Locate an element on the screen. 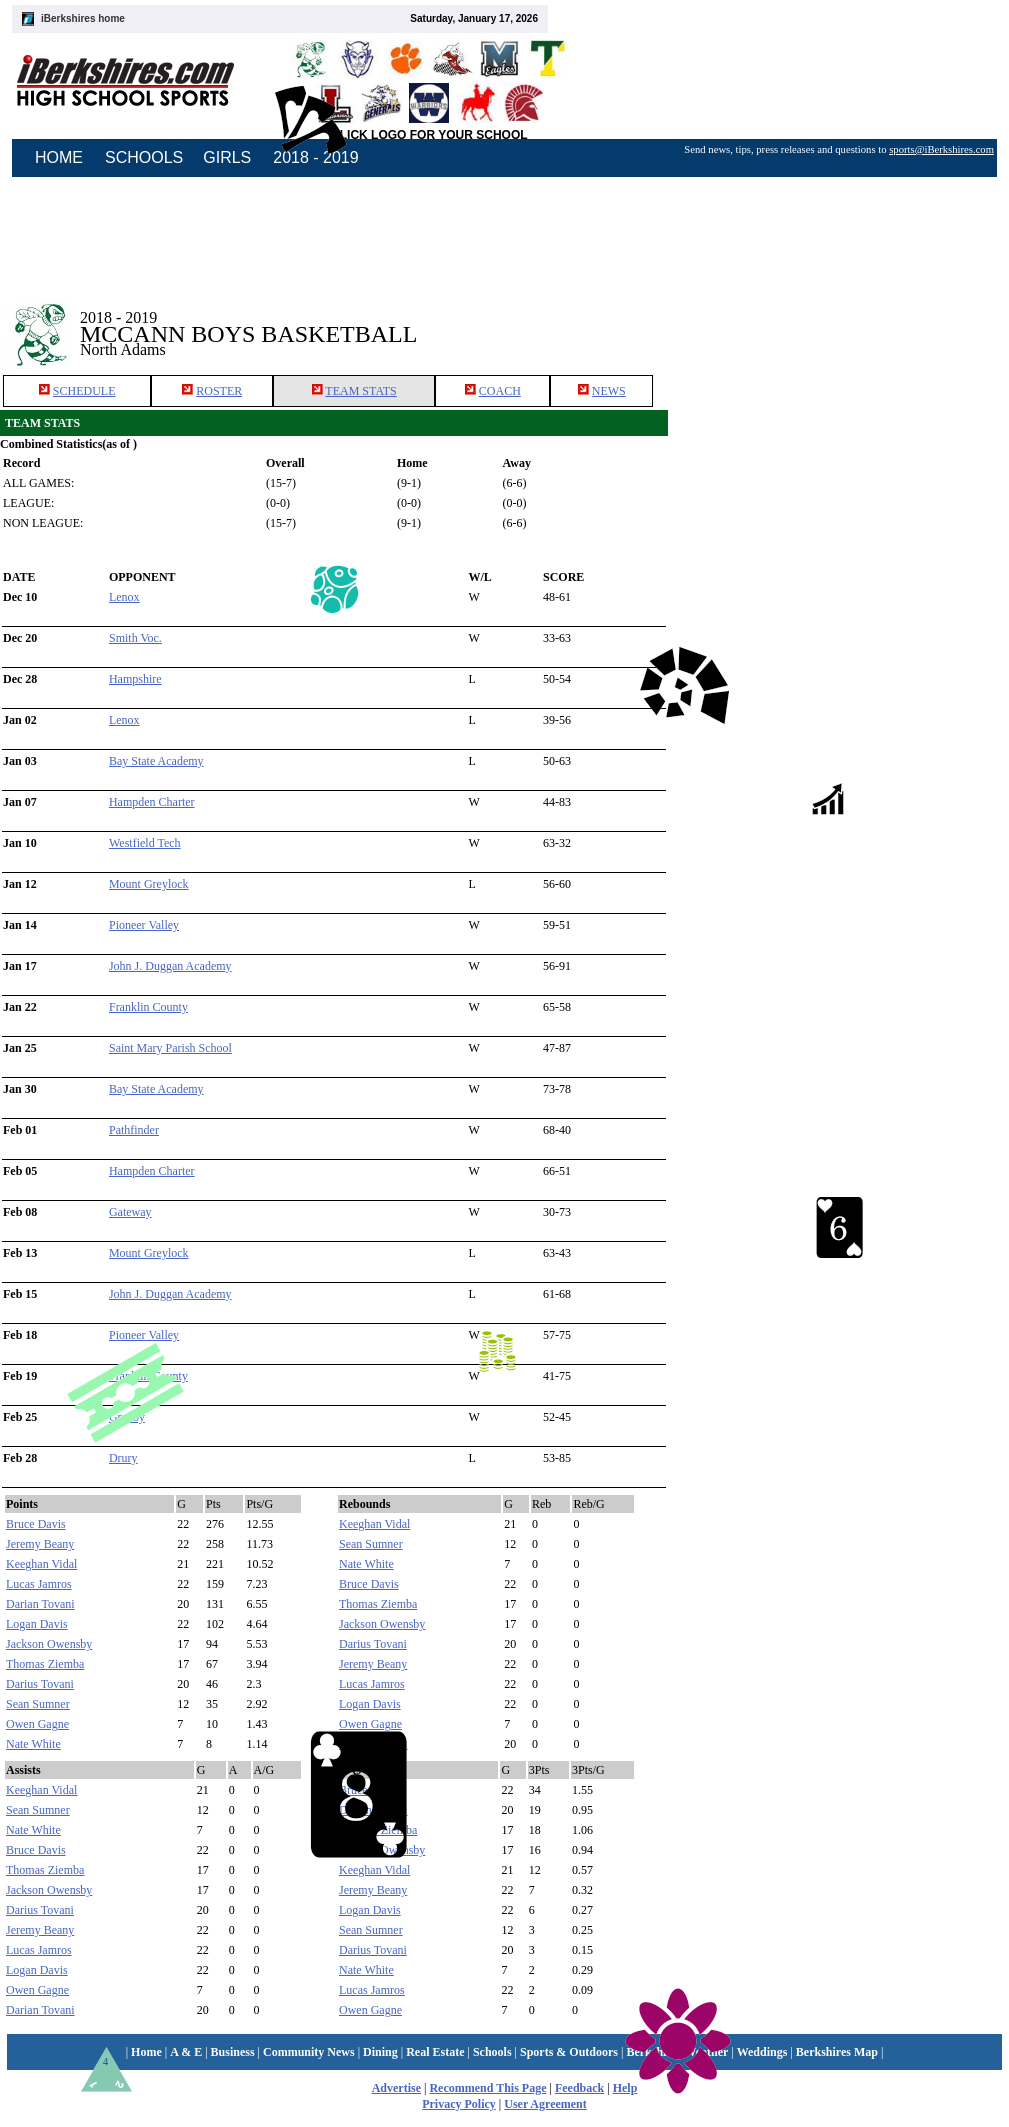 The height and width of the screenshot is (2127, 1009). view your in-game currency balance is located at coordinates (497, 1351).